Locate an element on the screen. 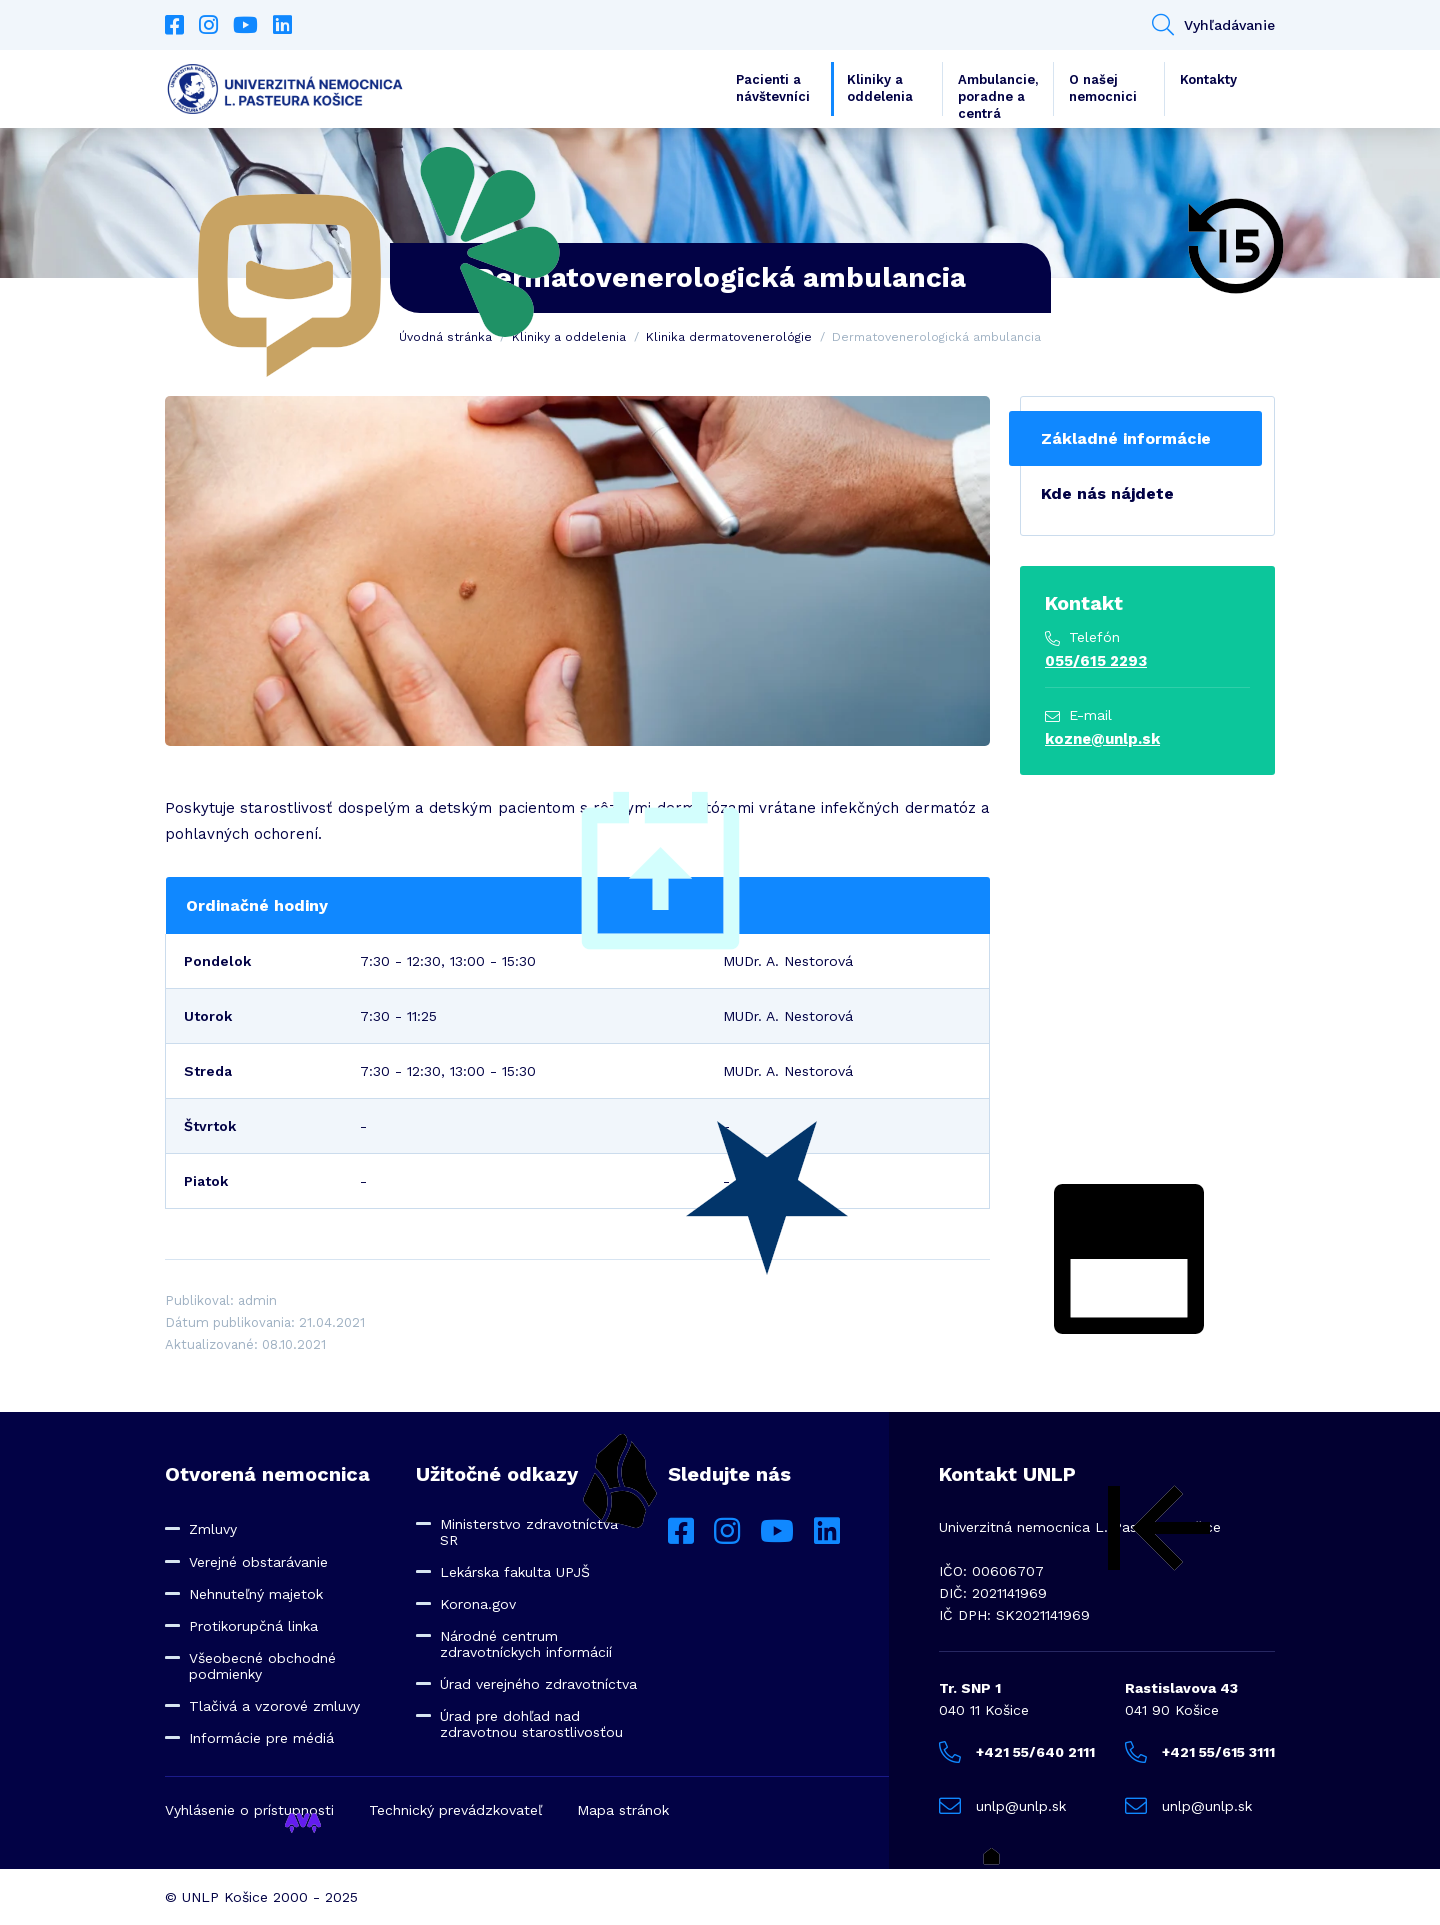  rewind 15 seconds is located at coordinates (1236, 246).